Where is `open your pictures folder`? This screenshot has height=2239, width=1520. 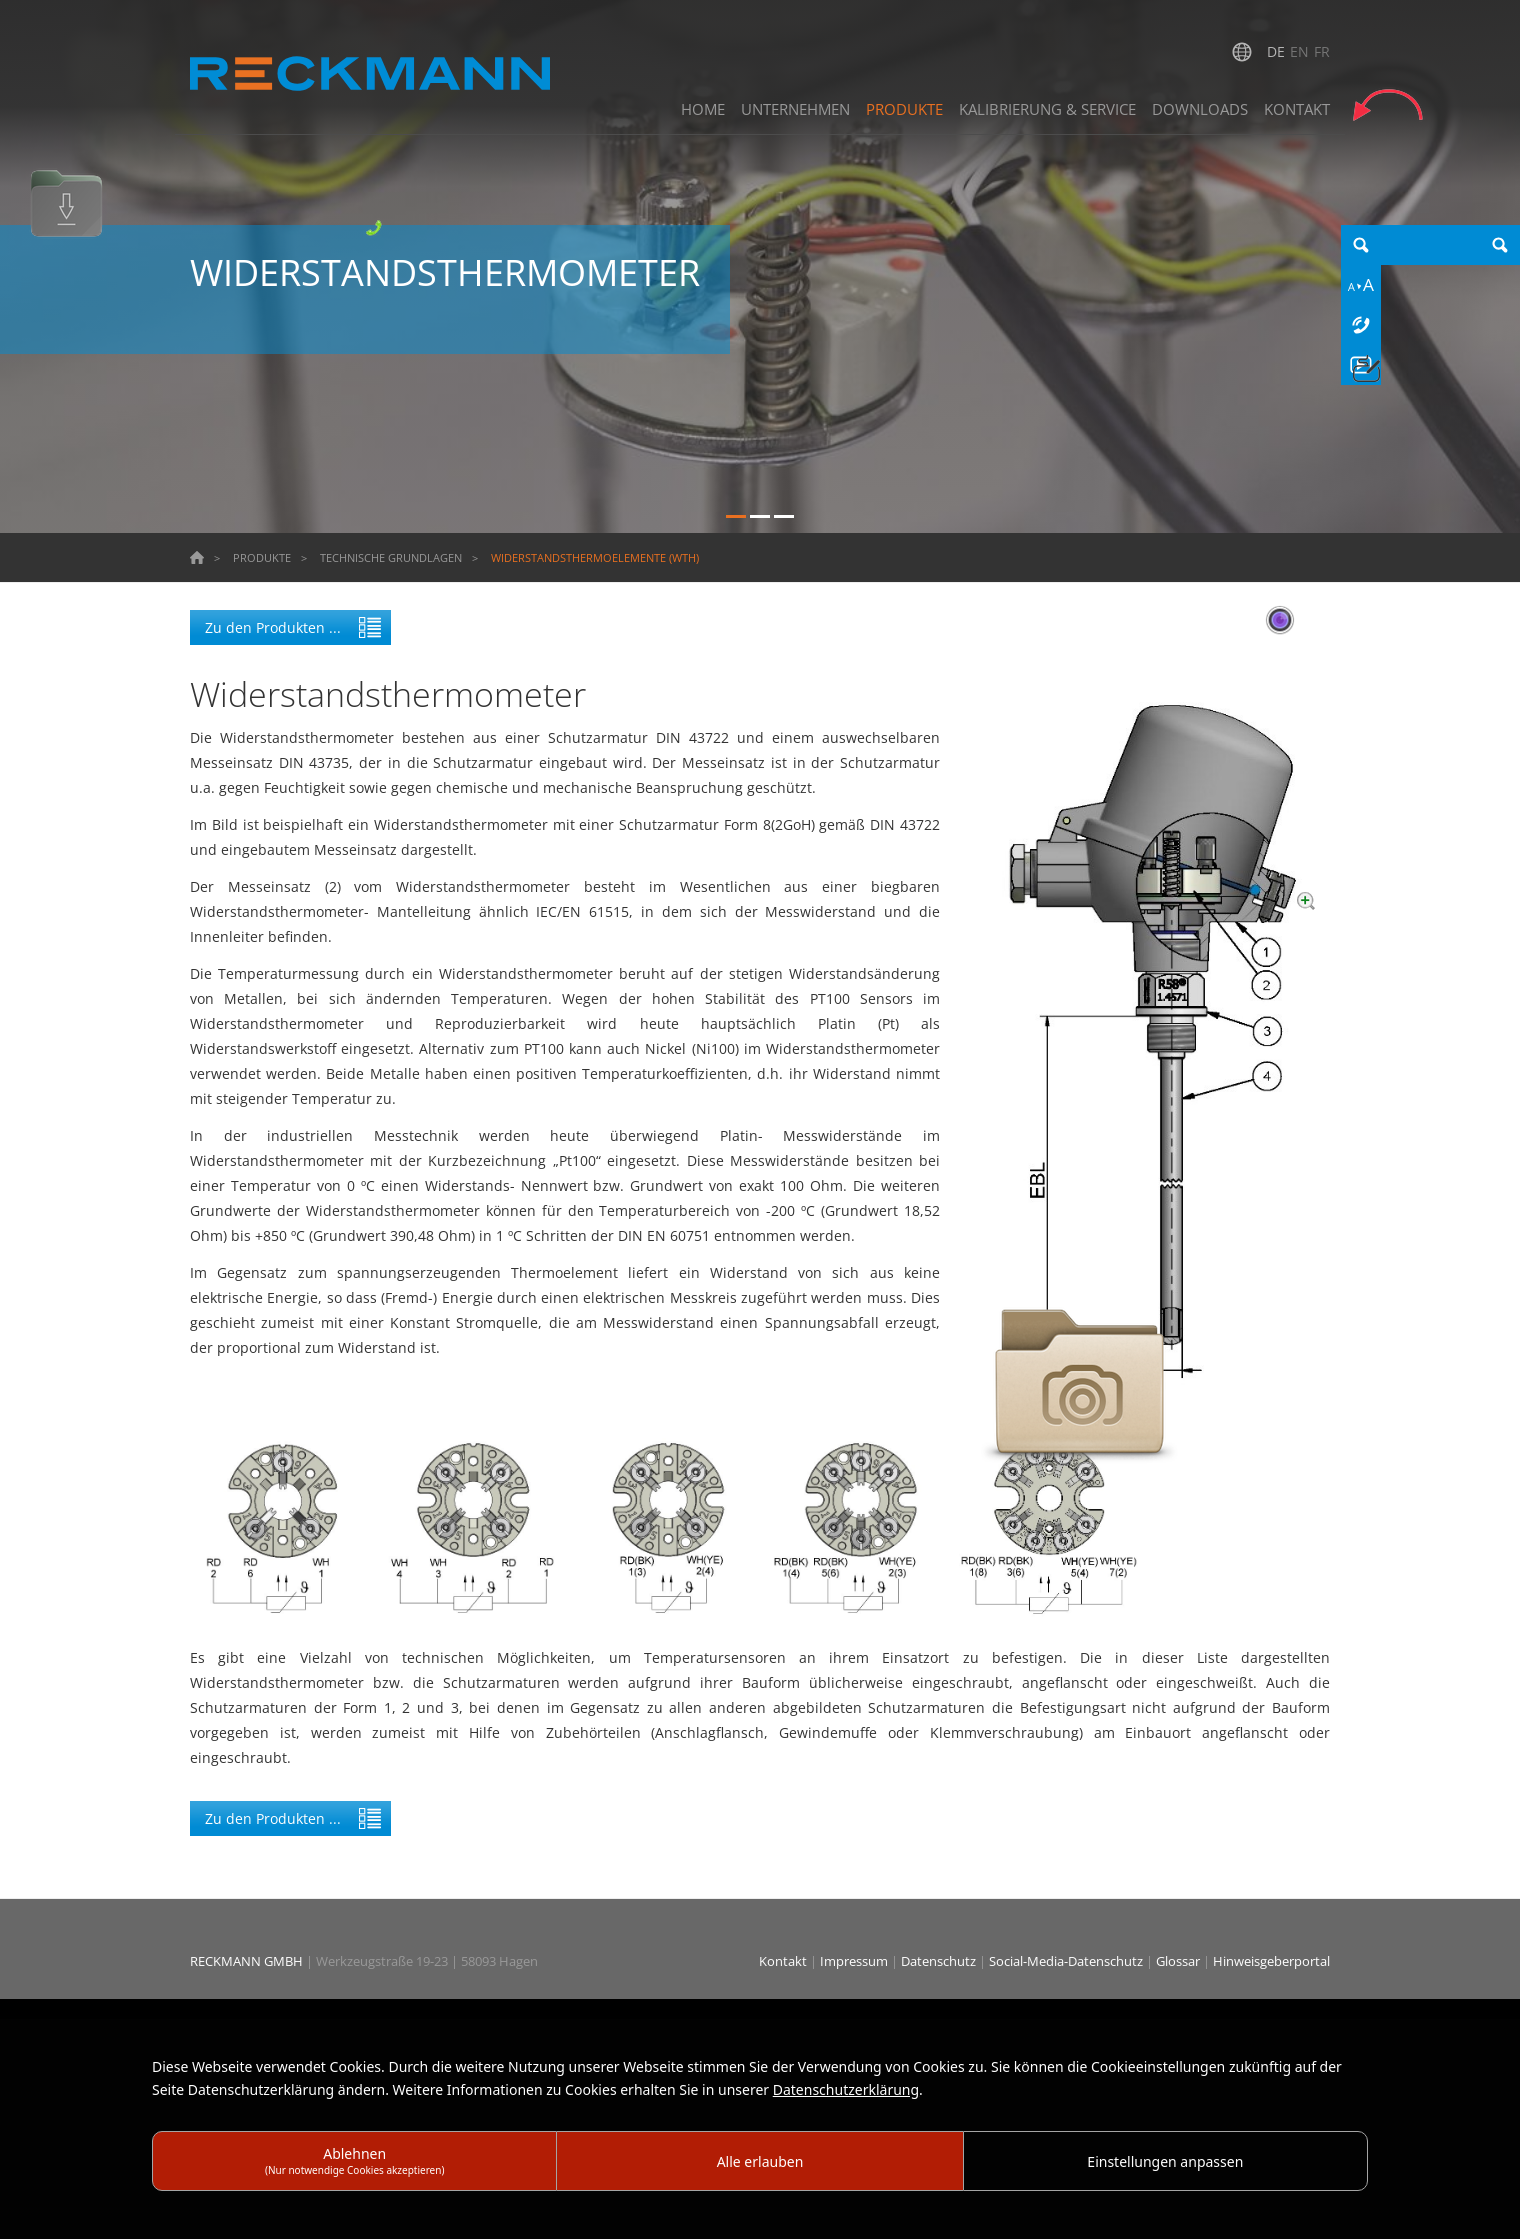 open your pictures folder is located at coordinates (1079, 1390).